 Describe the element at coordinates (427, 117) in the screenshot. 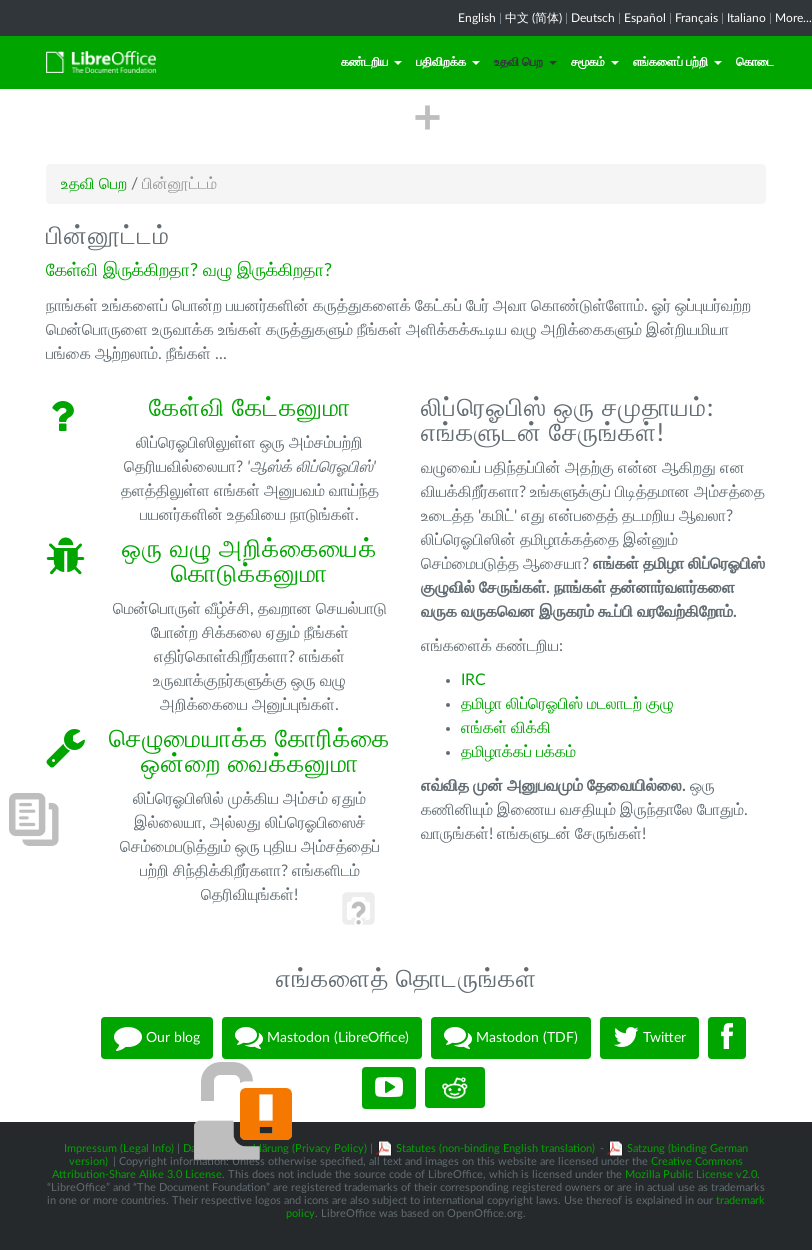

I see `add a new item to a list` at that location.